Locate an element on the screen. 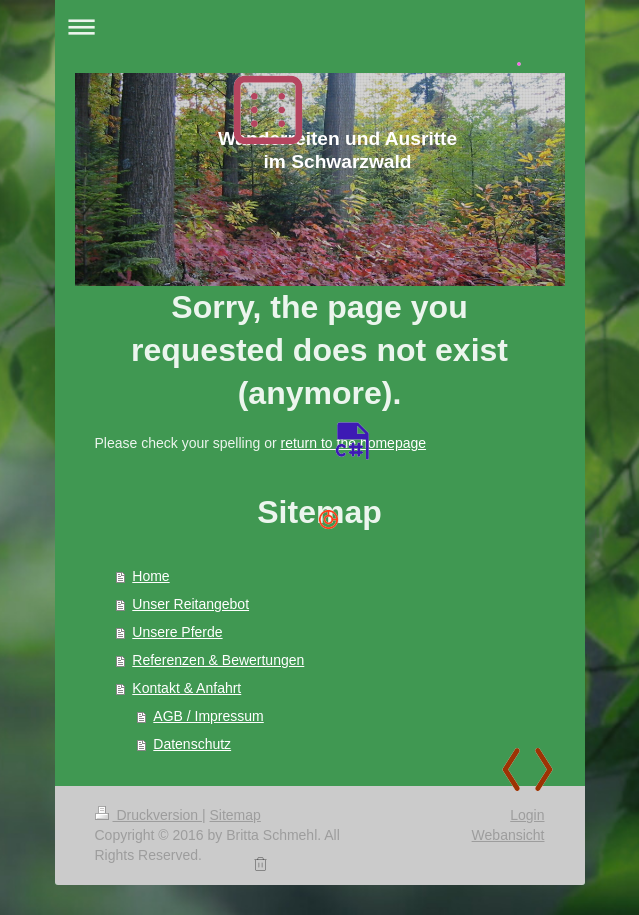 The image size is (639, 915). indicates an unread notification or new item is located at coordinates (519, 64).